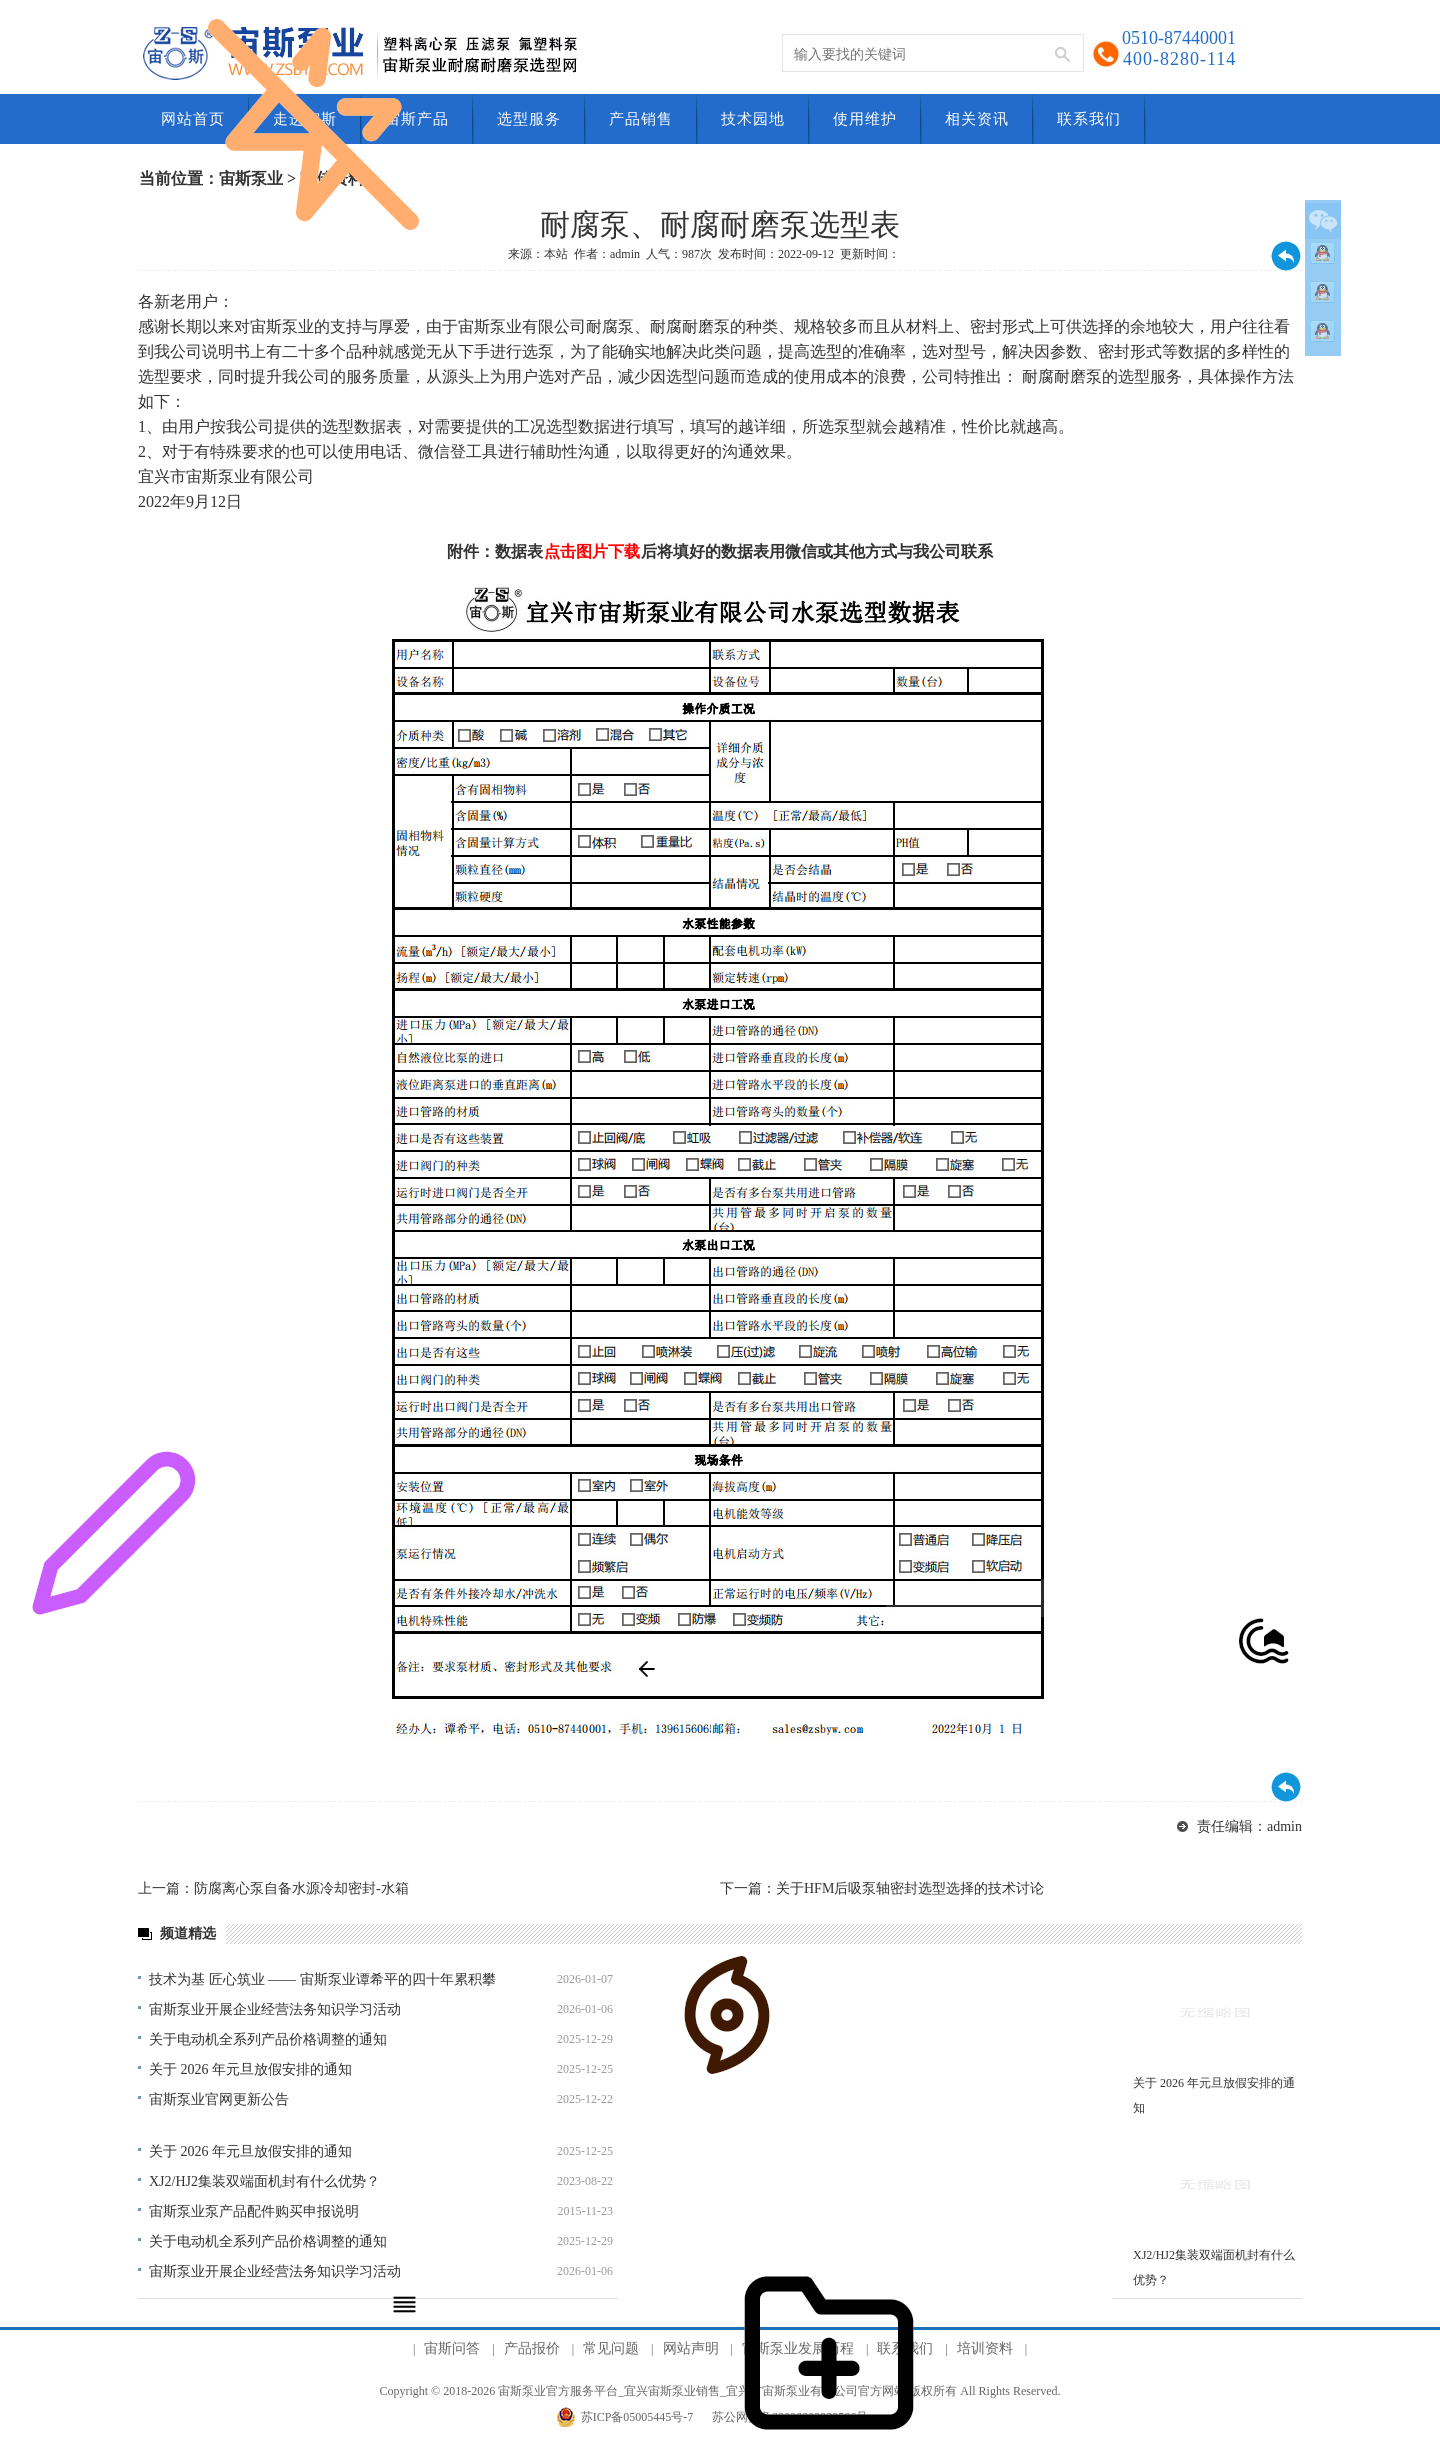  Describe the element at coordinates (829, 2353) in the screenshot. I see `create a new folder` at that location.